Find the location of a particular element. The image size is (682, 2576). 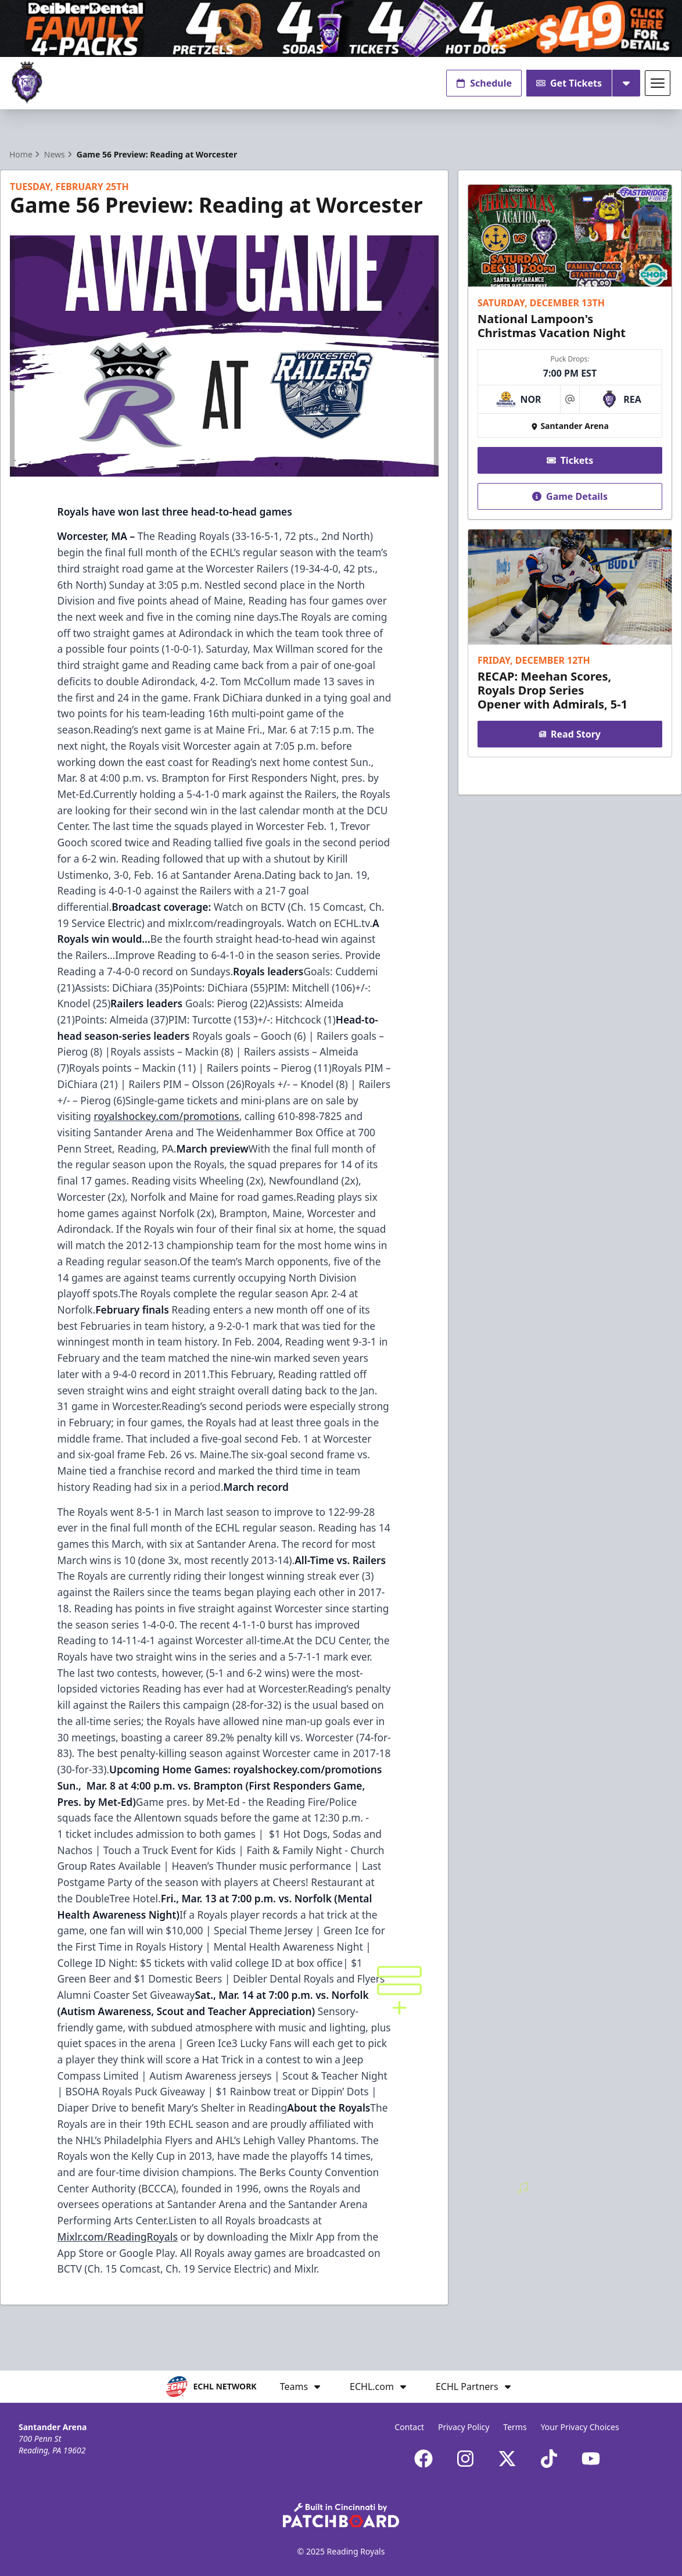

add a new row at the bottom is located at coordinates (399, 1986).